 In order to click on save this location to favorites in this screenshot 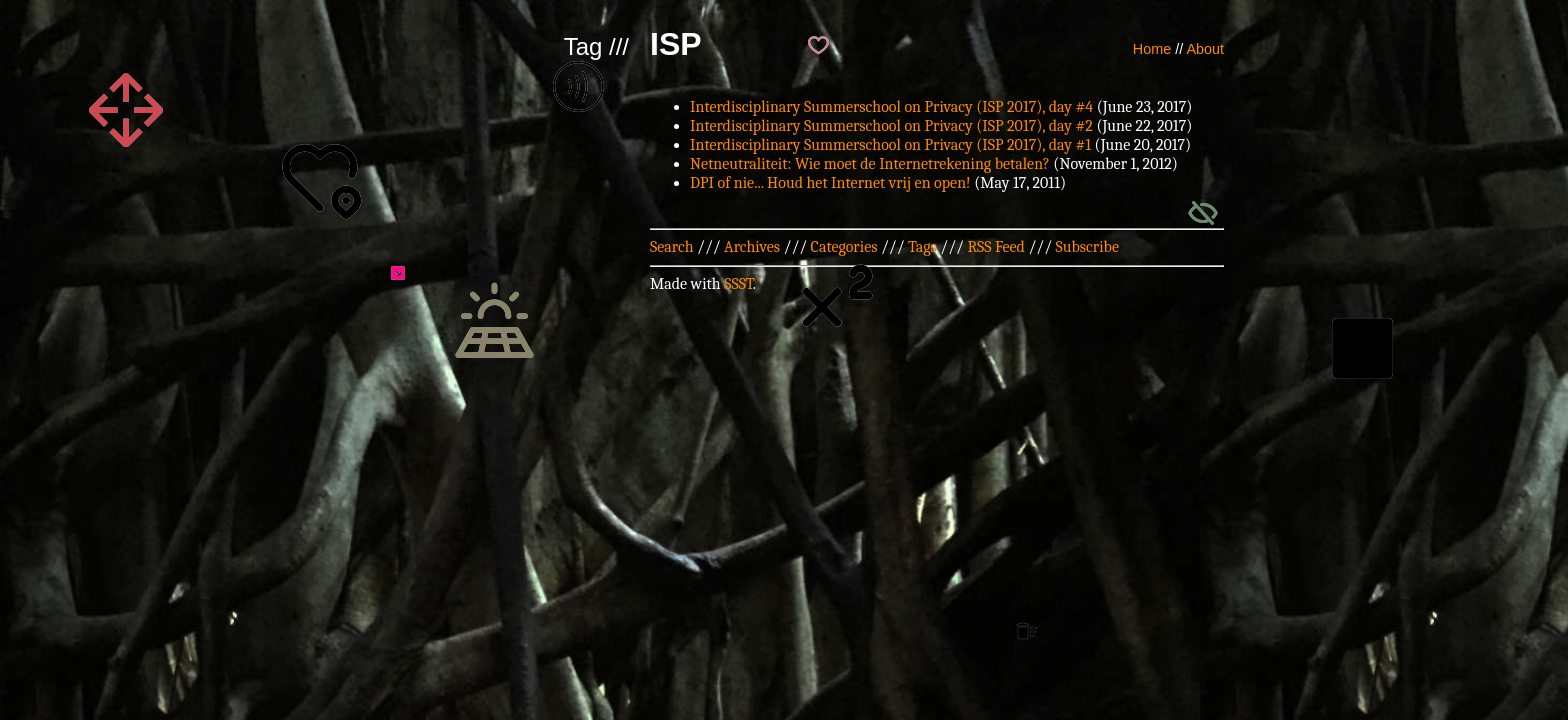, I will do `click(320, 178)`.